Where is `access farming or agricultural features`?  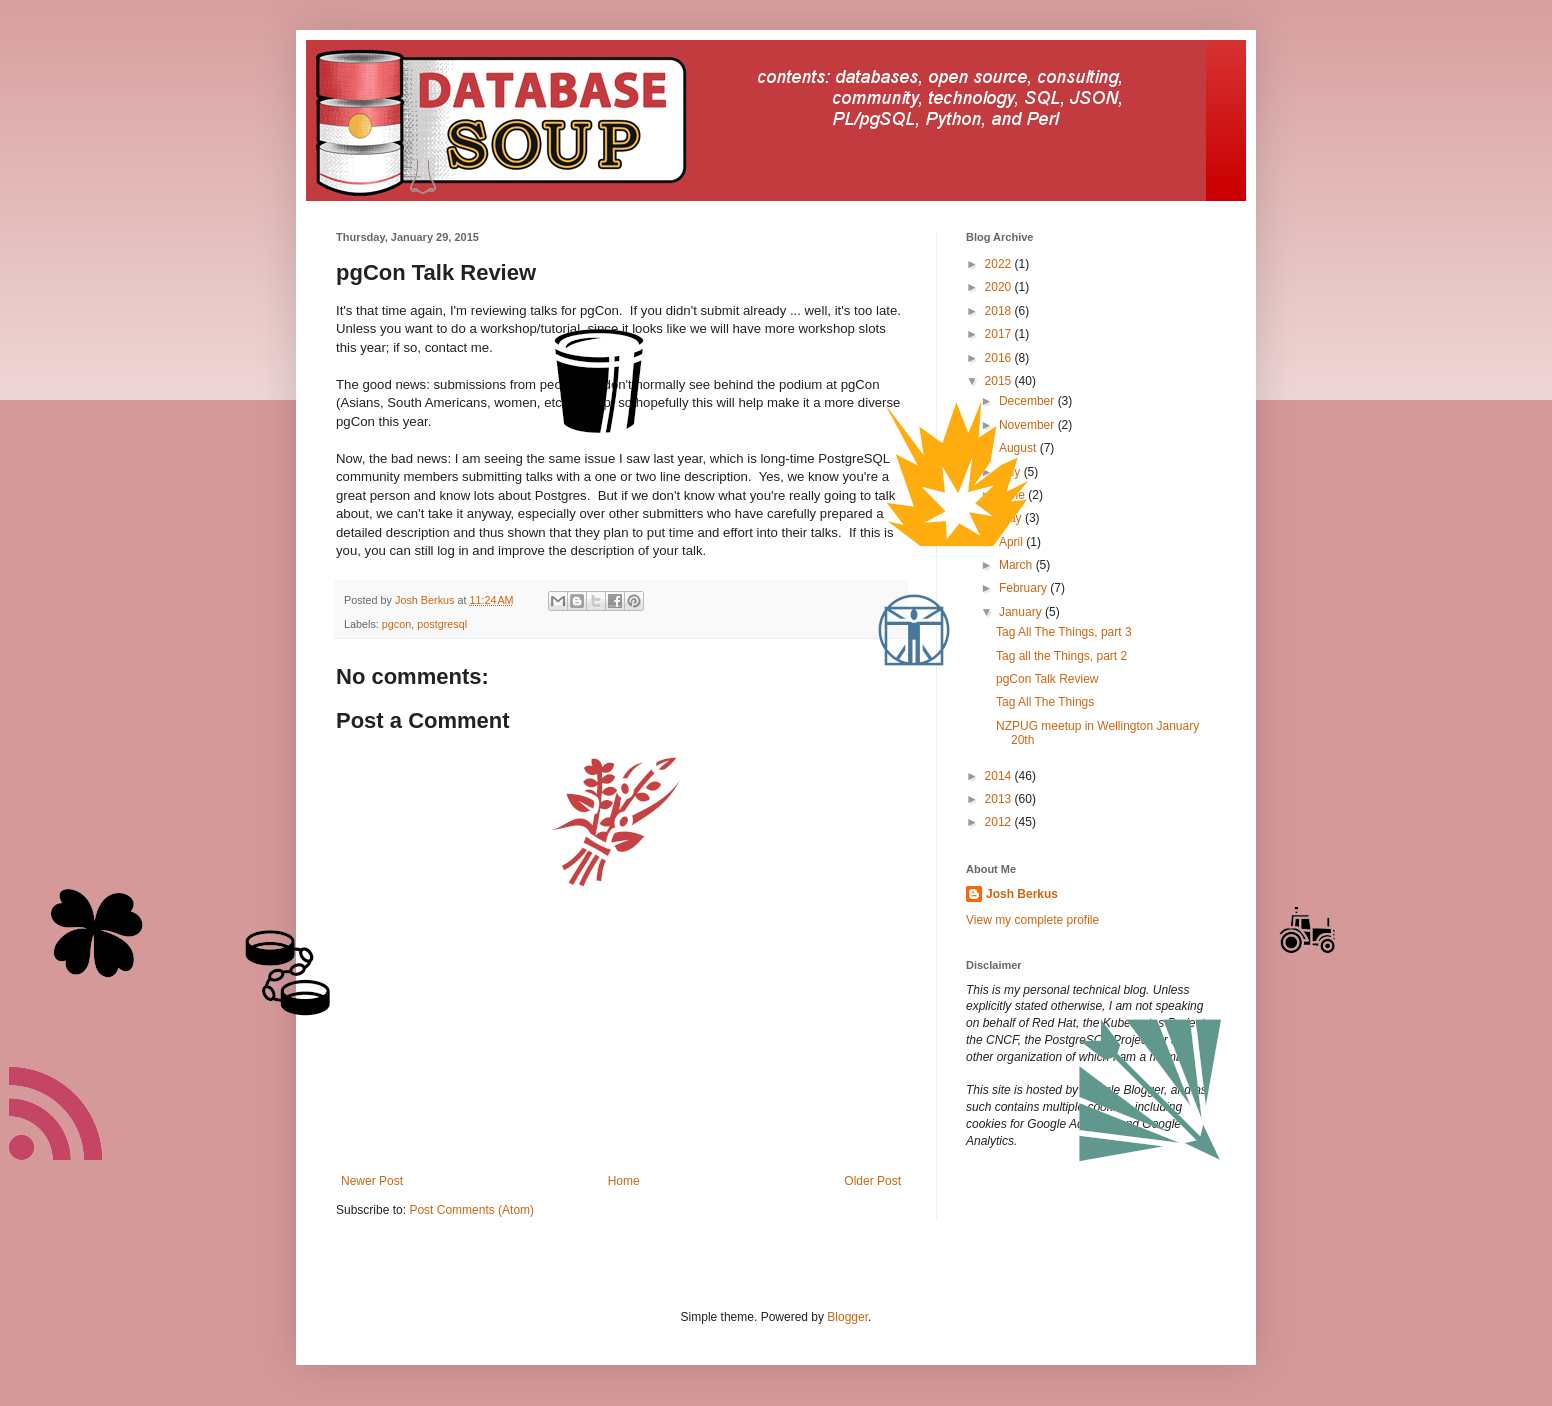
access farming or agricultural features is located at coordinates (1307, 930).